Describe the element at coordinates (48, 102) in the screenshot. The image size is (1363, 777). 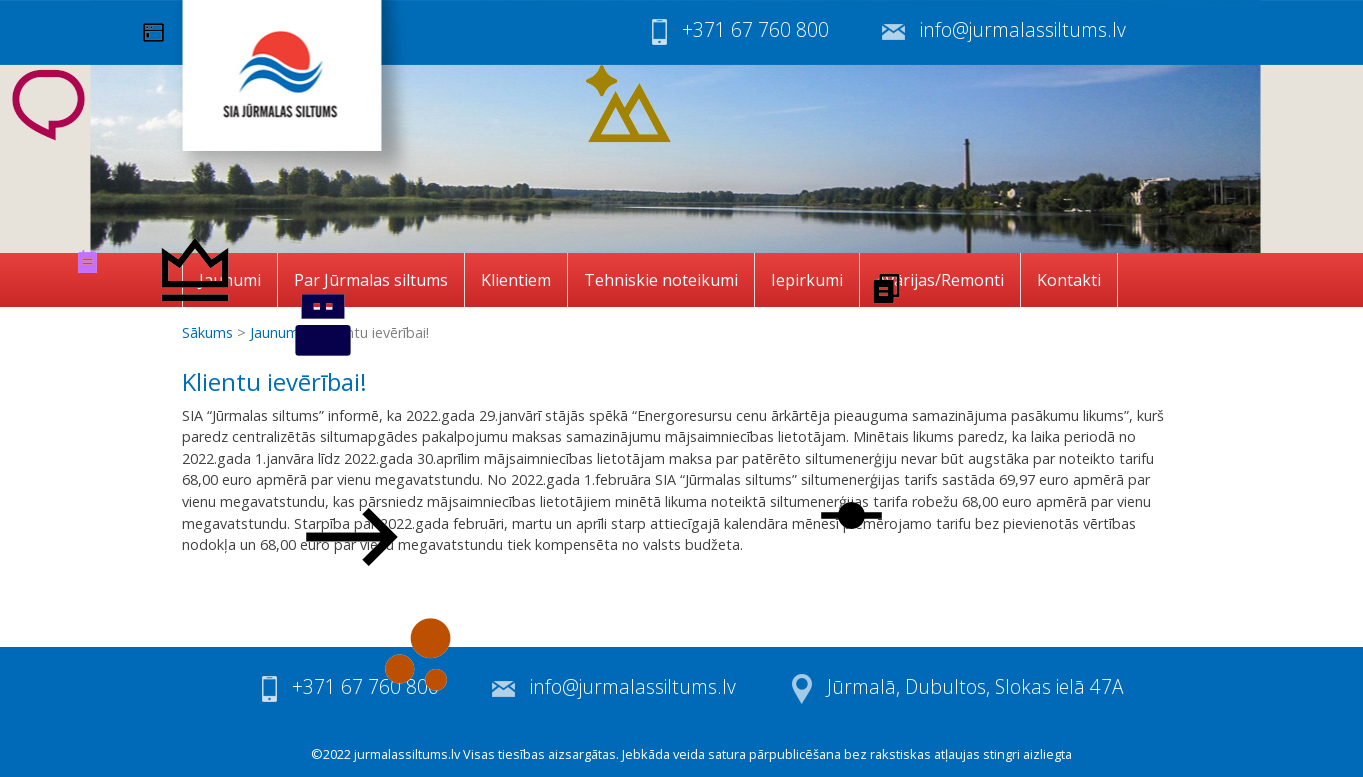
I see `open chat or messaging` at that location.